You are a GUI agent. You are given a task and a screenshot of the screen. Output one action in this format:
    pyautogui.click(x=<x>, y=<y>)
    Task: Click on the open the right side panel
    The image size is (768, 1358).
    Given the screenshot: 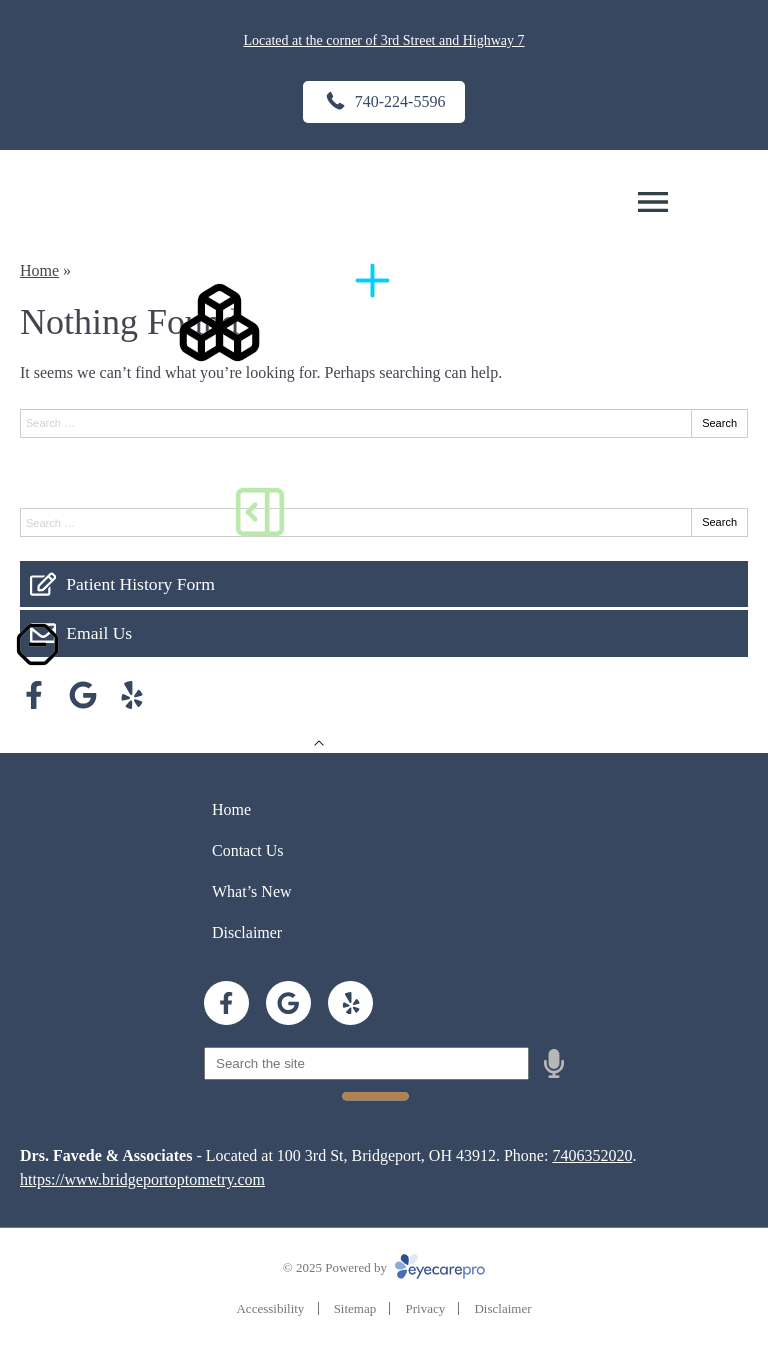 What is the action you would take?
    pyautogui.click(x=260, y=512)
    